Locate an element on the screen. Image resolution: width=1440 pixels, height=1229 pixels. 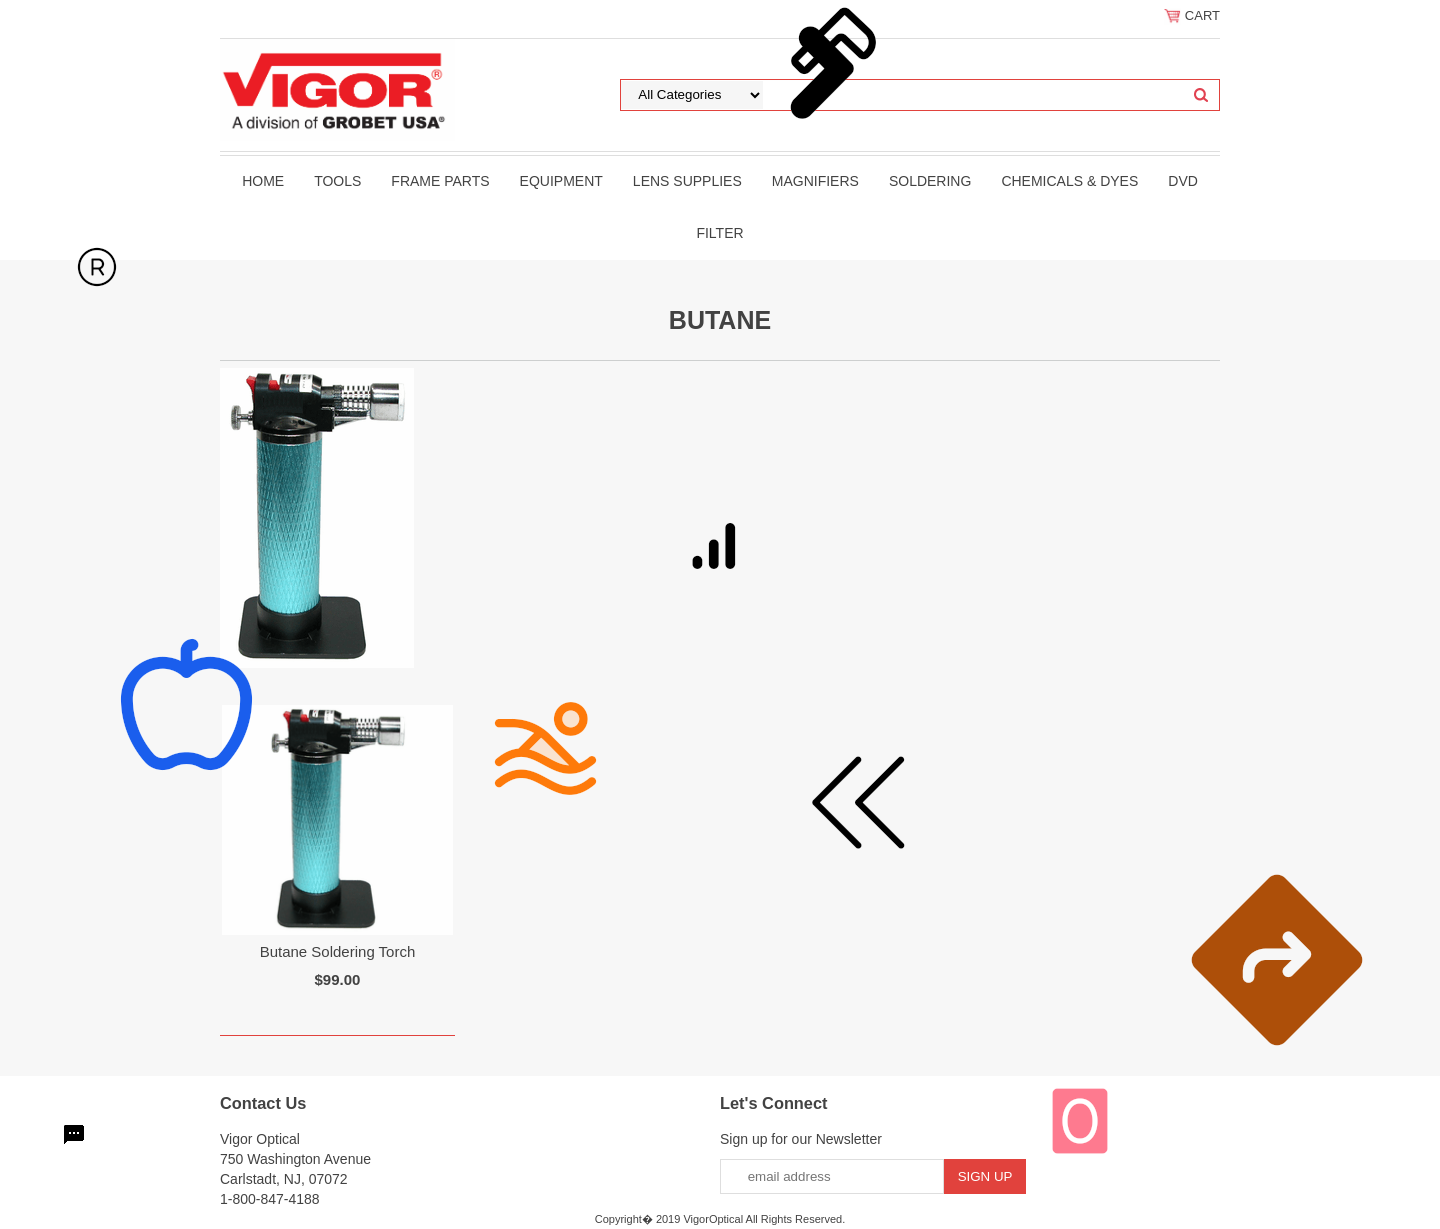
navigate to directions or routing options is located at coordinates (1277, 960).